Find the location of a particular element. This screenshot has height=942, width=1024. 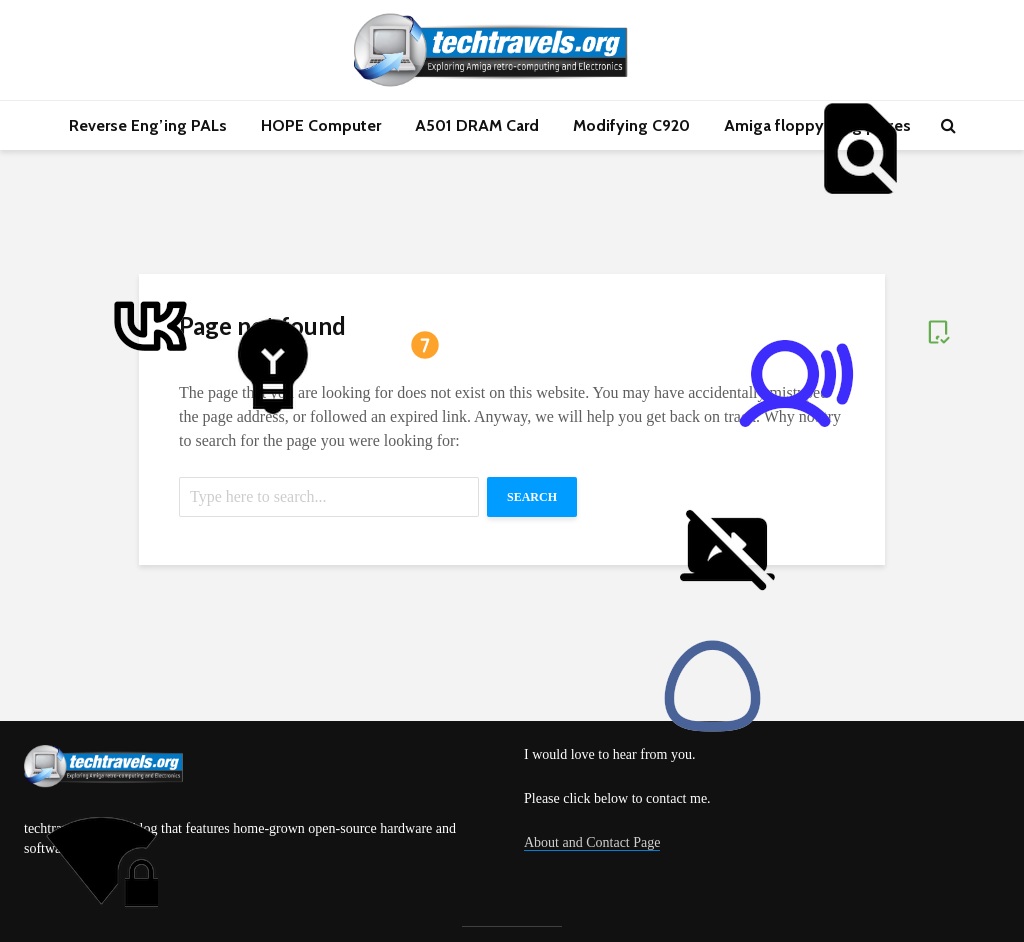

user is speaking or broadcasting audio is located at coordinates (794, 383).